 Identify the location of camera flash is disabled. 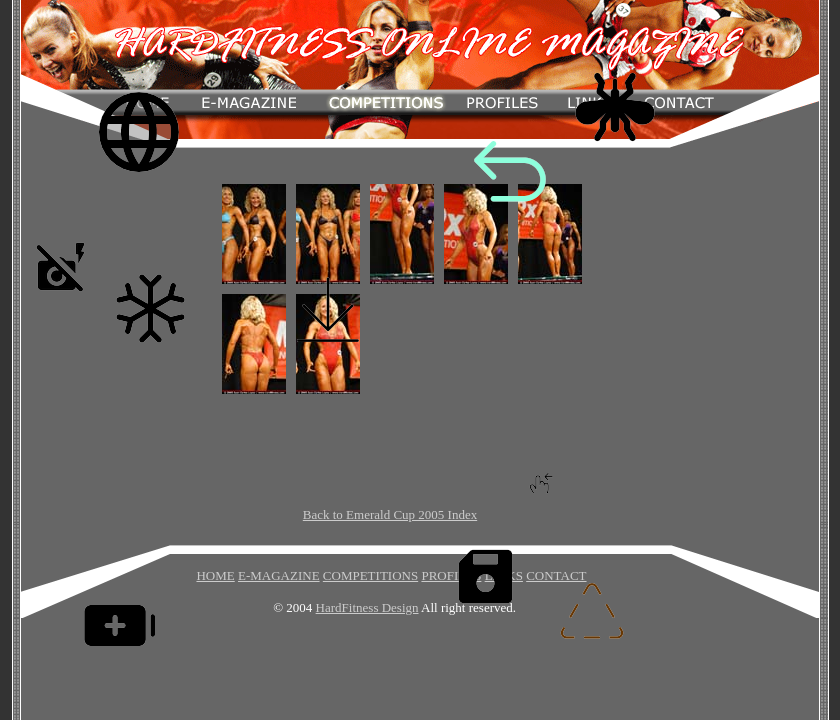
(61, 266).